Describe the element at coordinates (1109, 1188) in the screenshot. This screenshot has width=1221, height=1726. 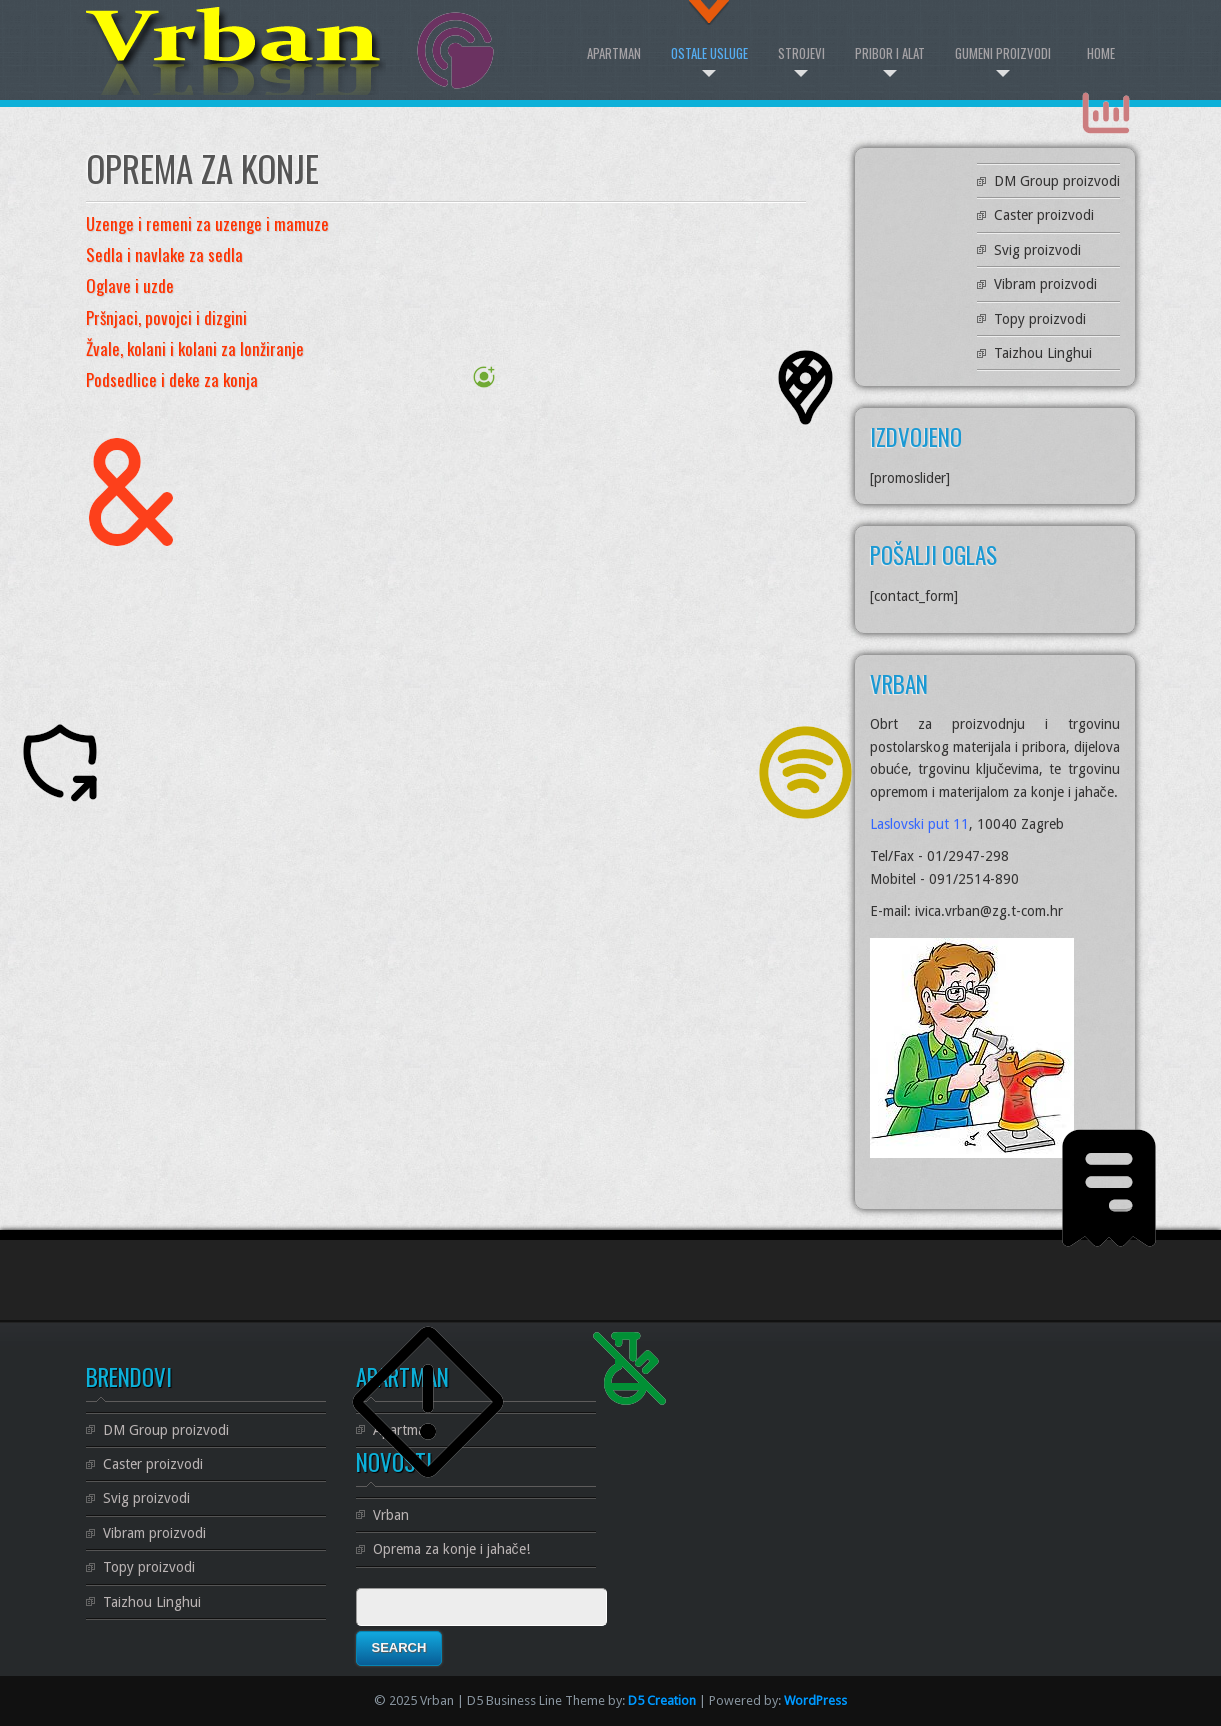
I see `view purchase receipt or transaction history` at that location.